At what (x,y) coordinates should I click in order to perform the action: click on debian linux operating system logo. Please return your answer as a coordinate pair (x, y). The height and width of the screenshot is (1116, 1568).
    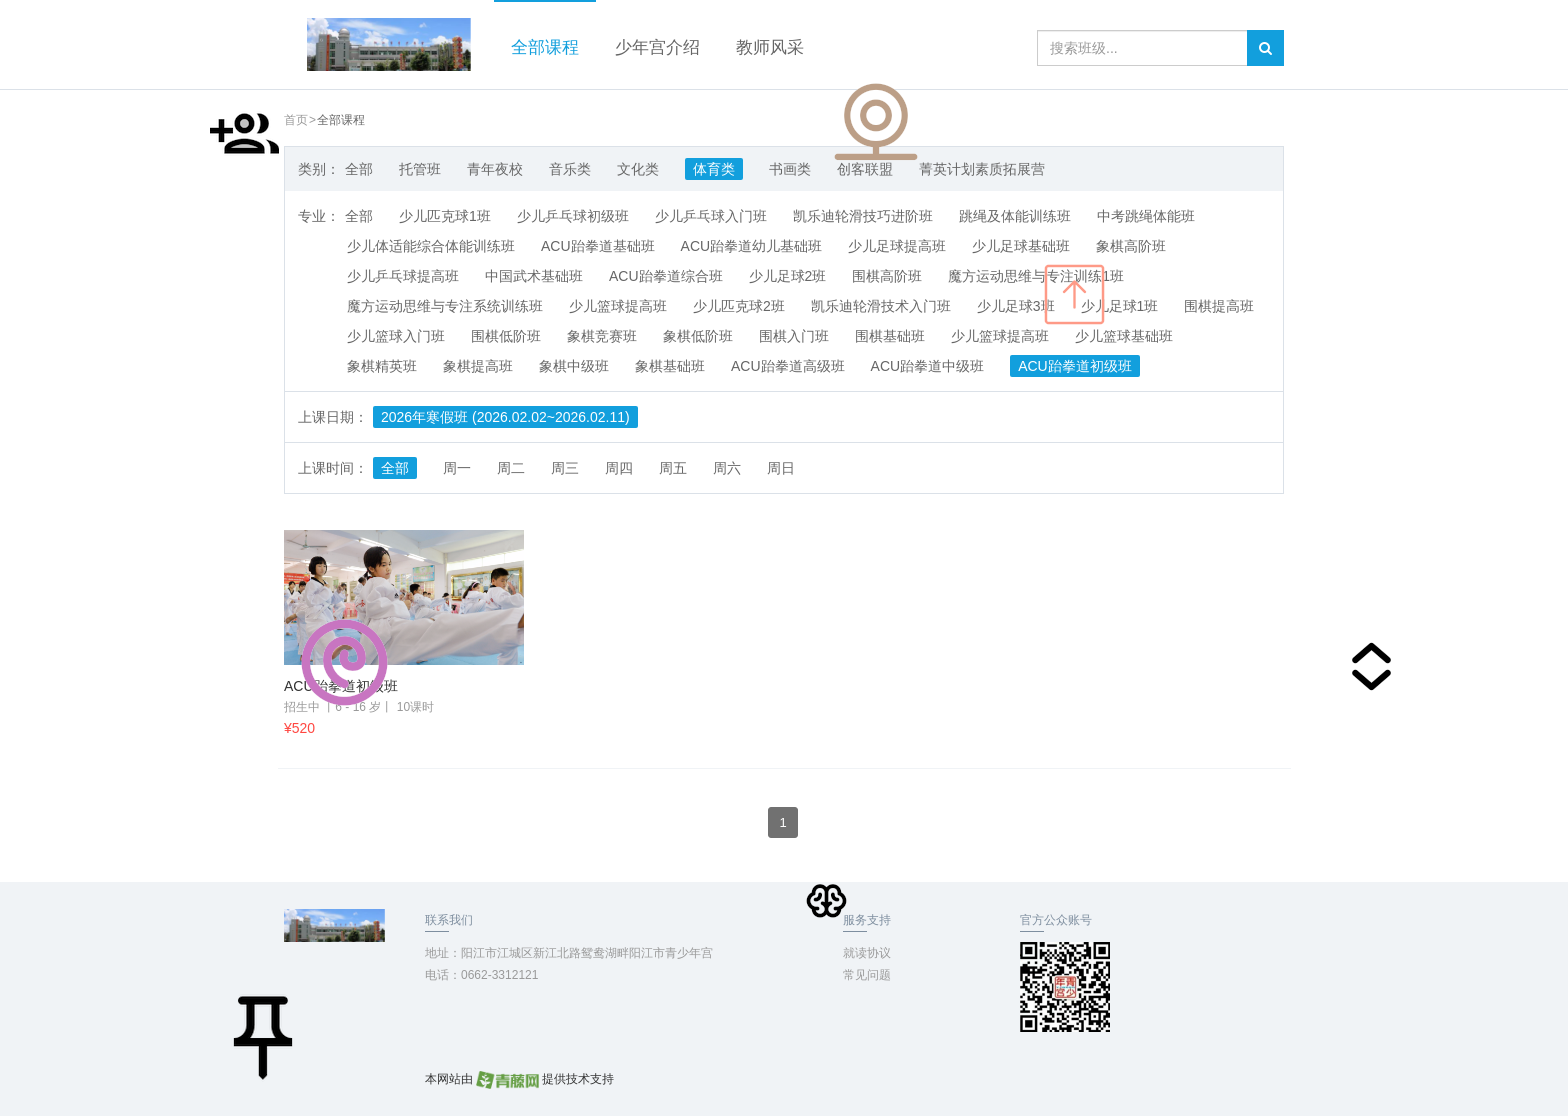
    Looking at the image, I should click on (344, 662).